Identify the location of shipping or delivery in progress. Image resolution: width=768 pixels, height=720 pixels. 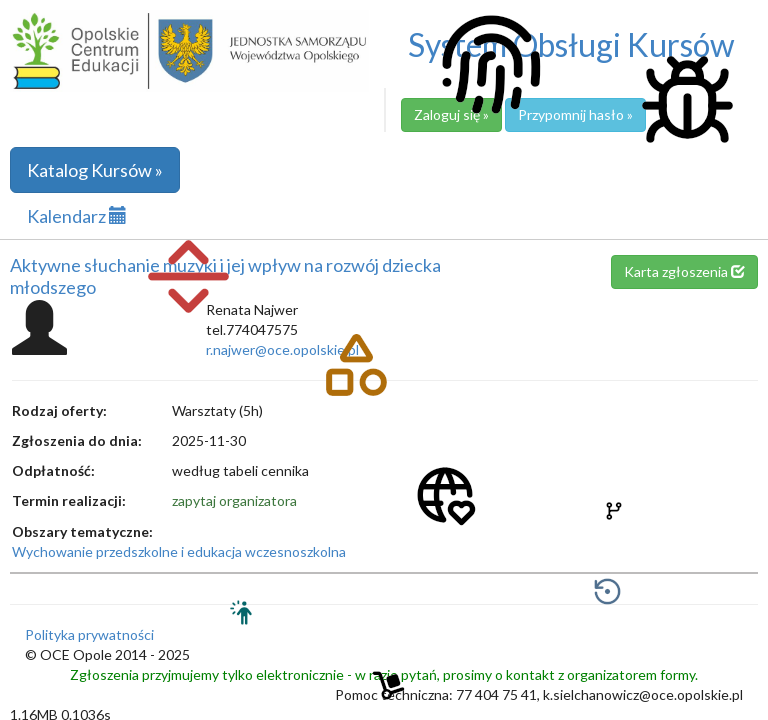
(388, 685).